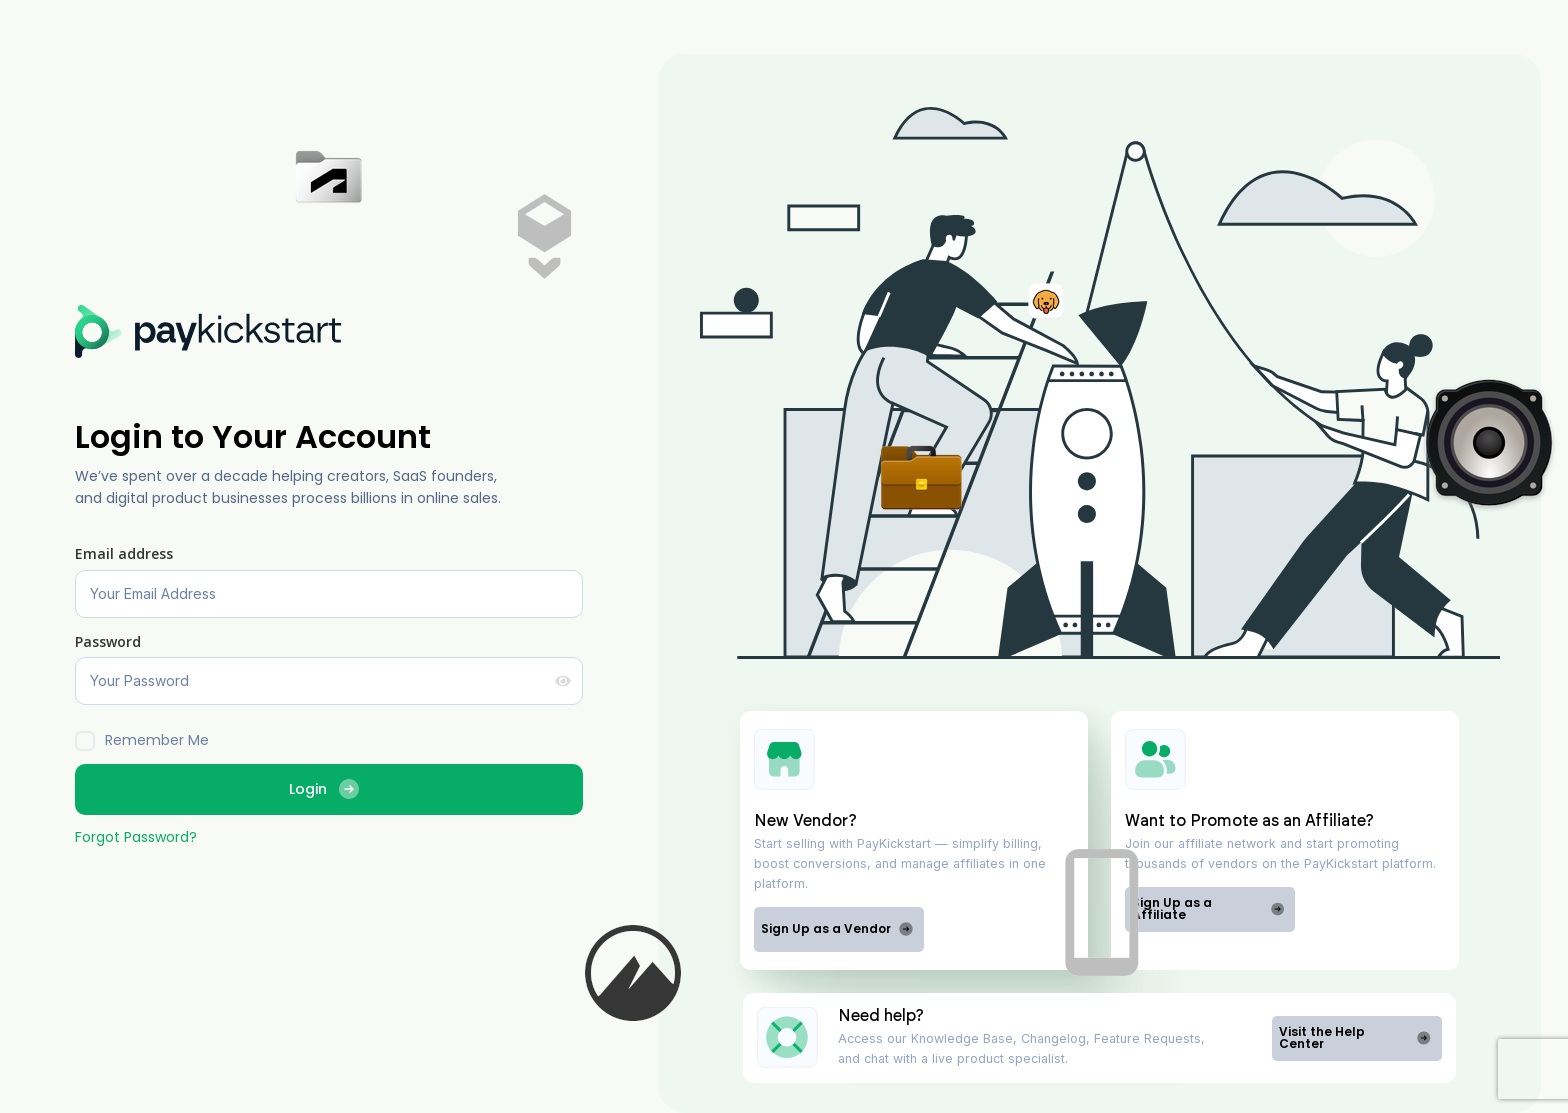  What do you see at coordinates (544, 236) in the screenshot?
I see `insert an object or 3D element into the document` at bounding box center [544, 236].